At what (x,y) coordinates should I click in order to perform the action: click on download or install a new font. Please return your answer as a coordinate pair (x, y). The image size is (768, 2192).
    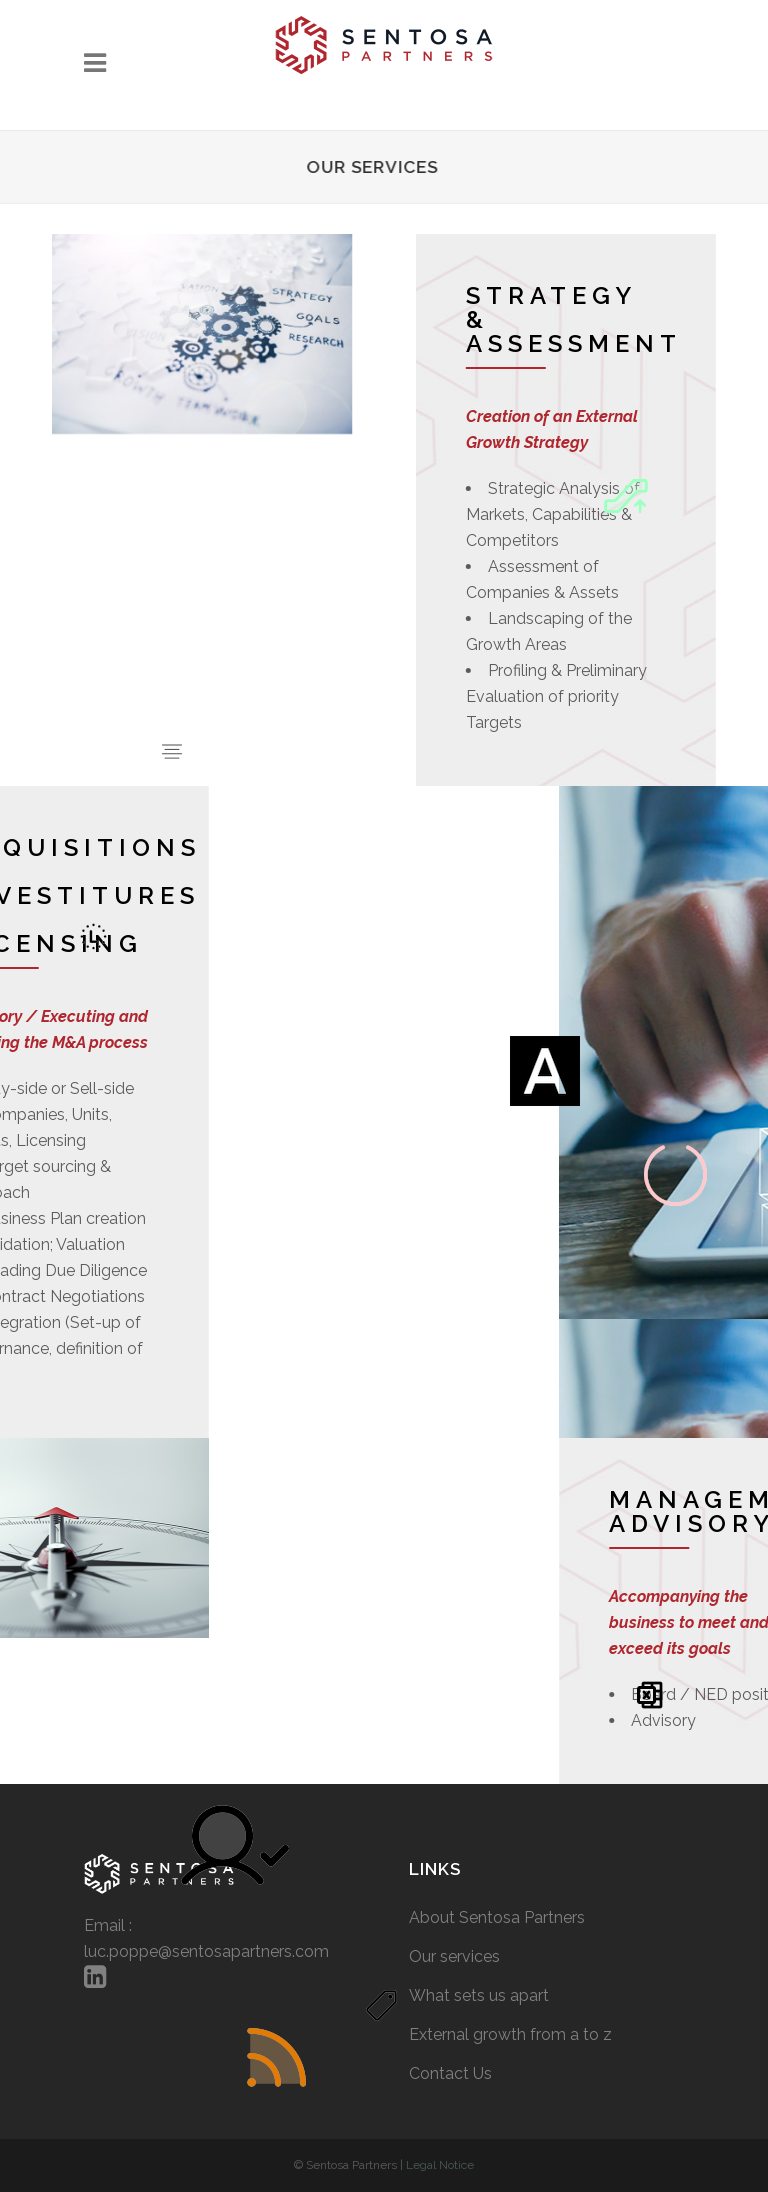
    Looking at the image, I should click on (545, 1071).